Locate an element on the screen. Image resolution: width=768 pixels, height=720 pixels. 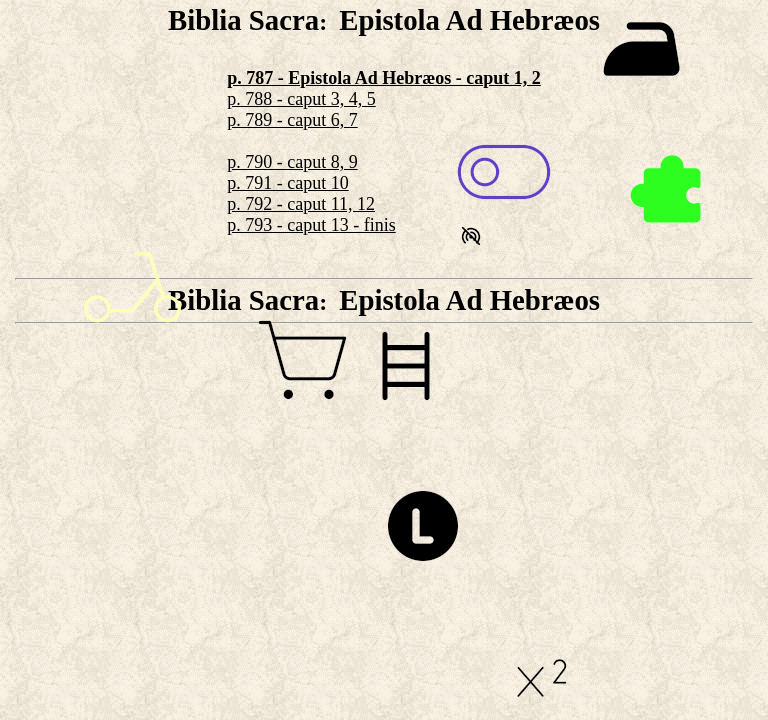
ironing or garment care instructions is located at coordinates (642, 49).